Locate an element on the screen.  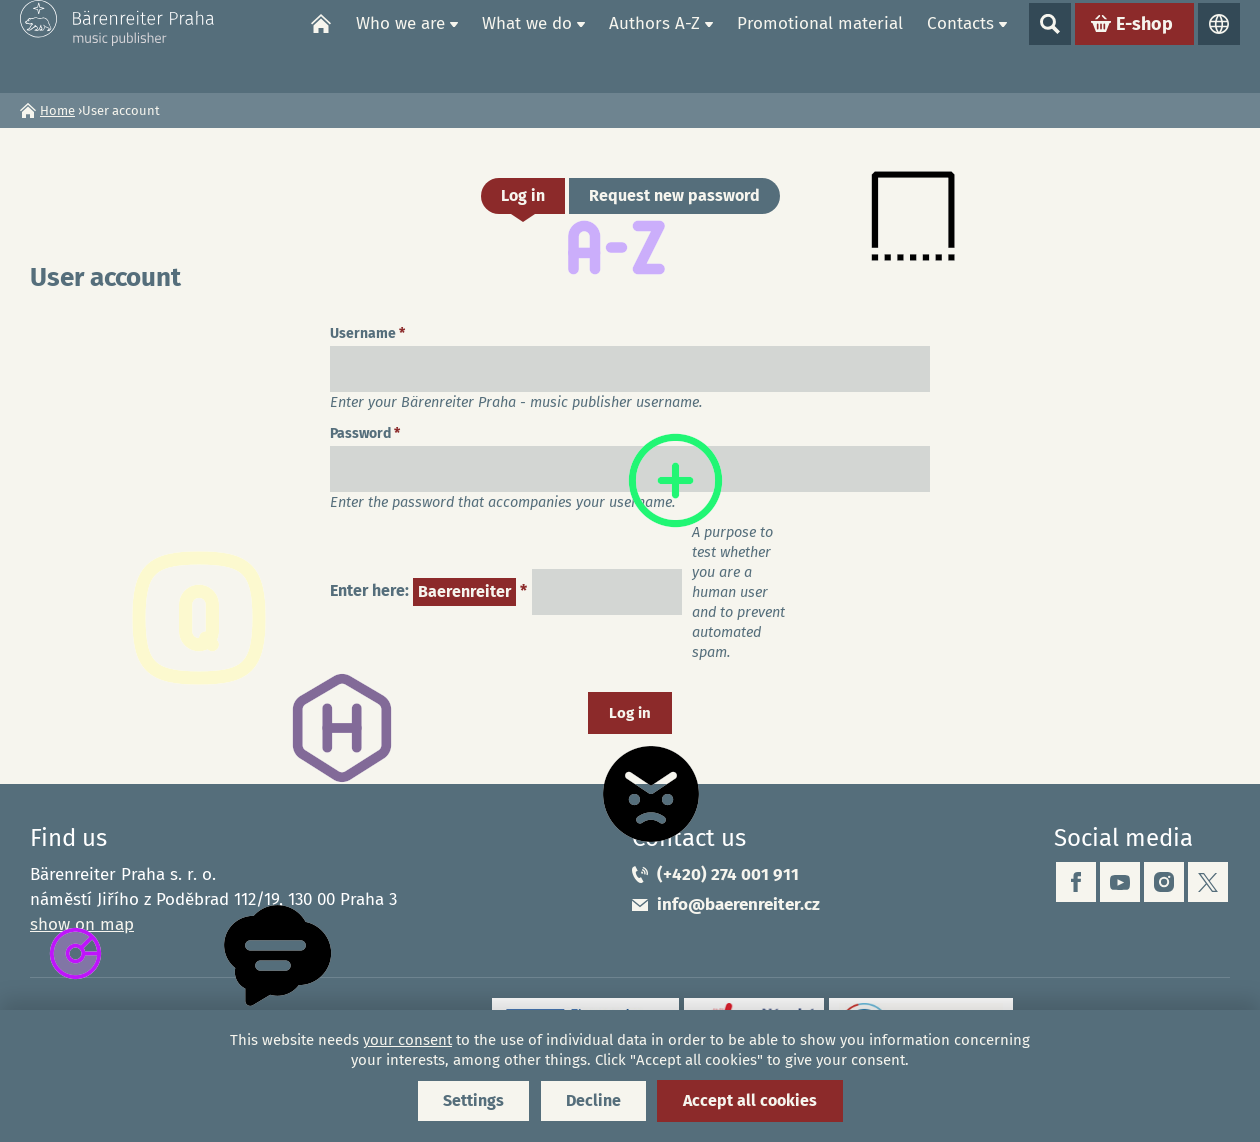
indicates a Q key or keyboard shortcut is located at coordinates (199, 618).